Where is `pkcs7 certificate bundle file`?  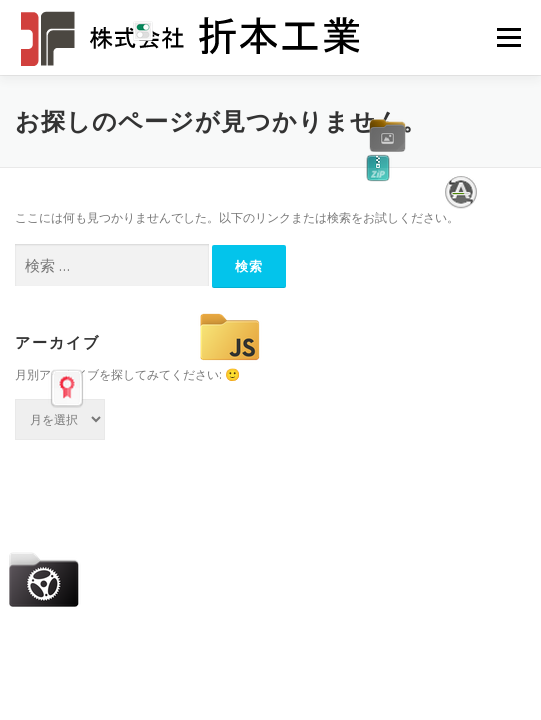
pkcs7 certificate bundle file is located at coordinates (67, 388).